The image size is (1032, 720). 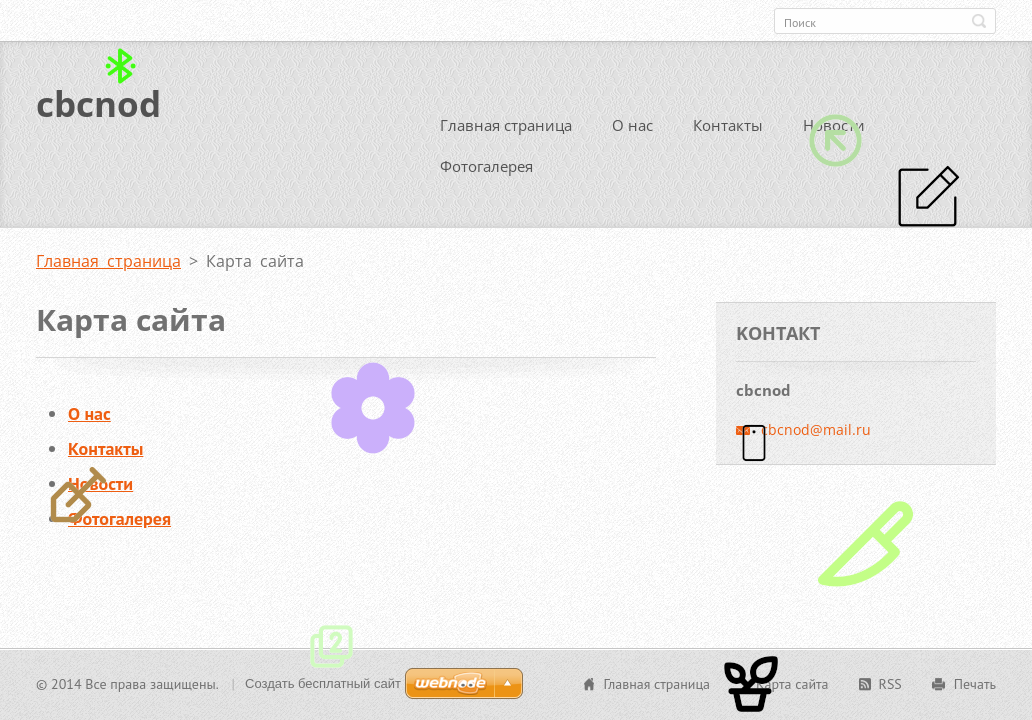 I want to click on access device camera through mobile, so click(x=754, y=443).